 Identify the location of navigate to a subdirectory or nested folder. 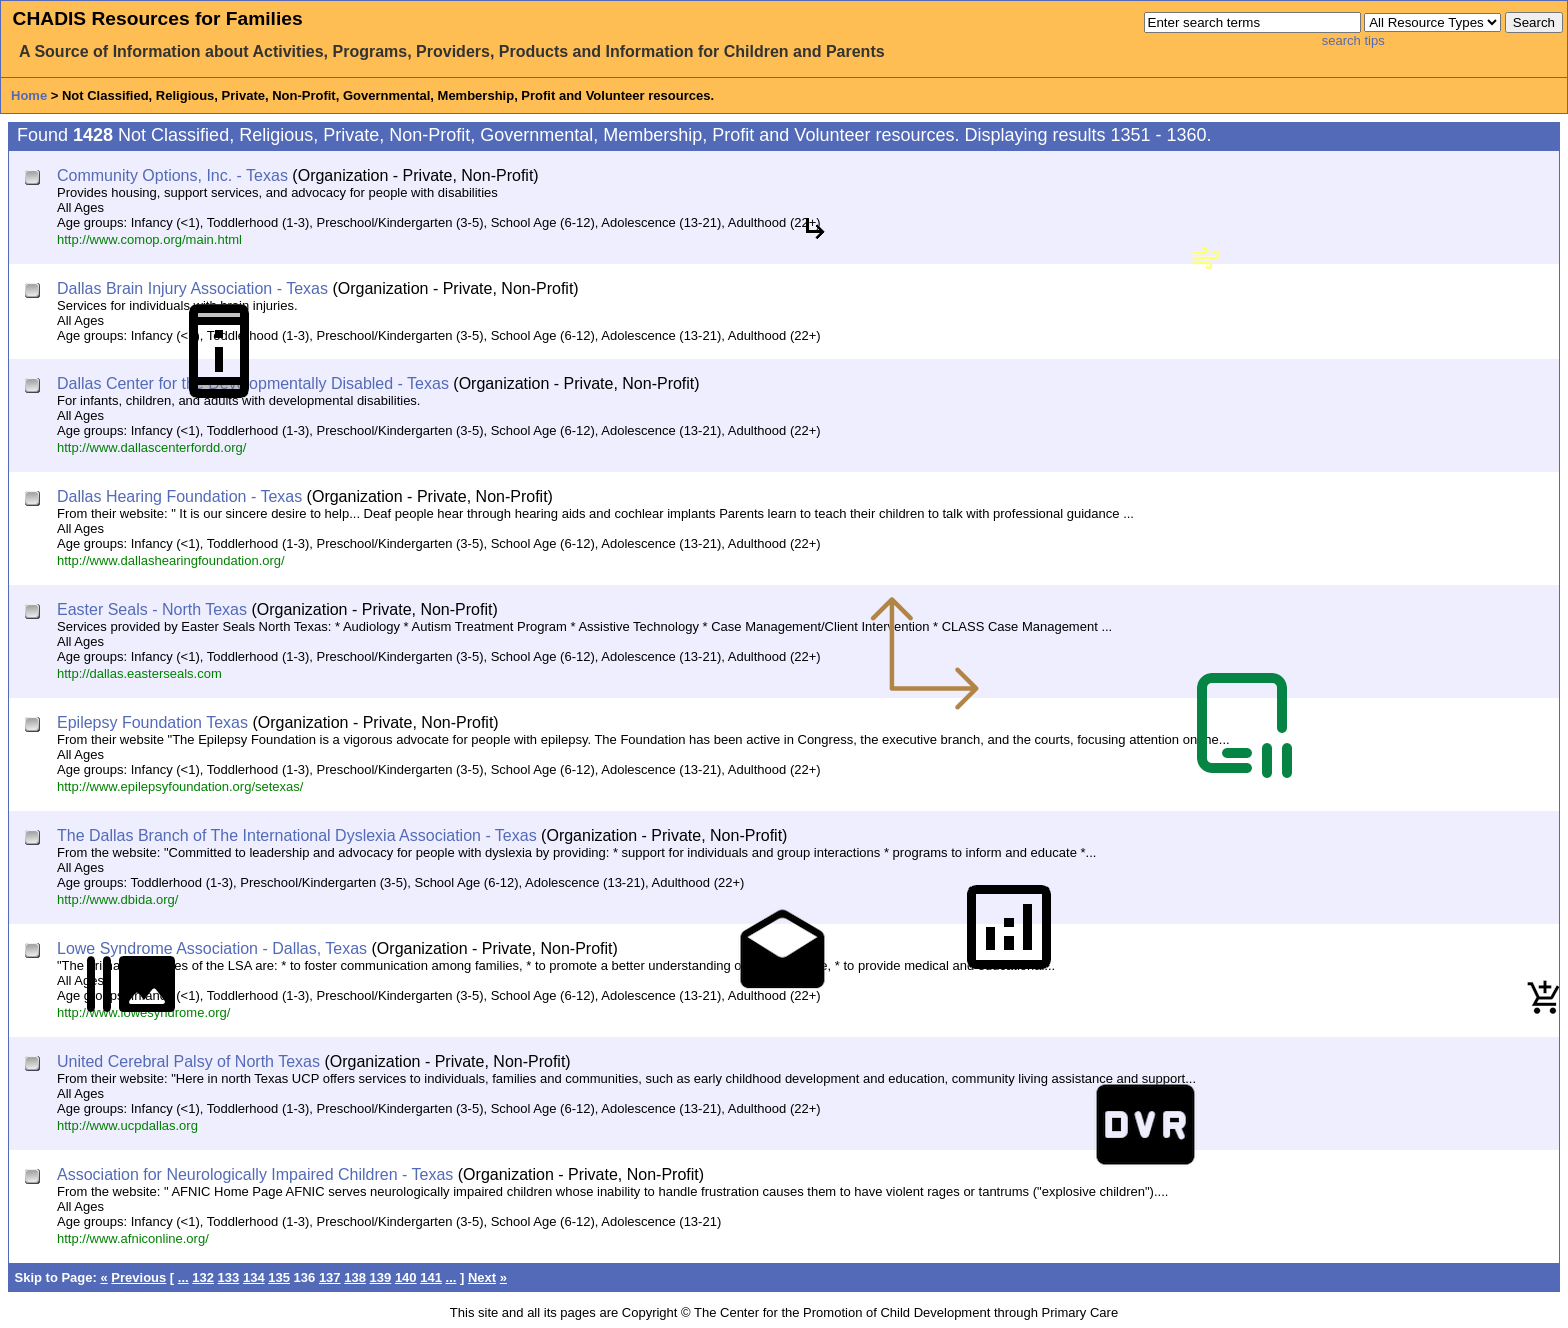
(816, 228).